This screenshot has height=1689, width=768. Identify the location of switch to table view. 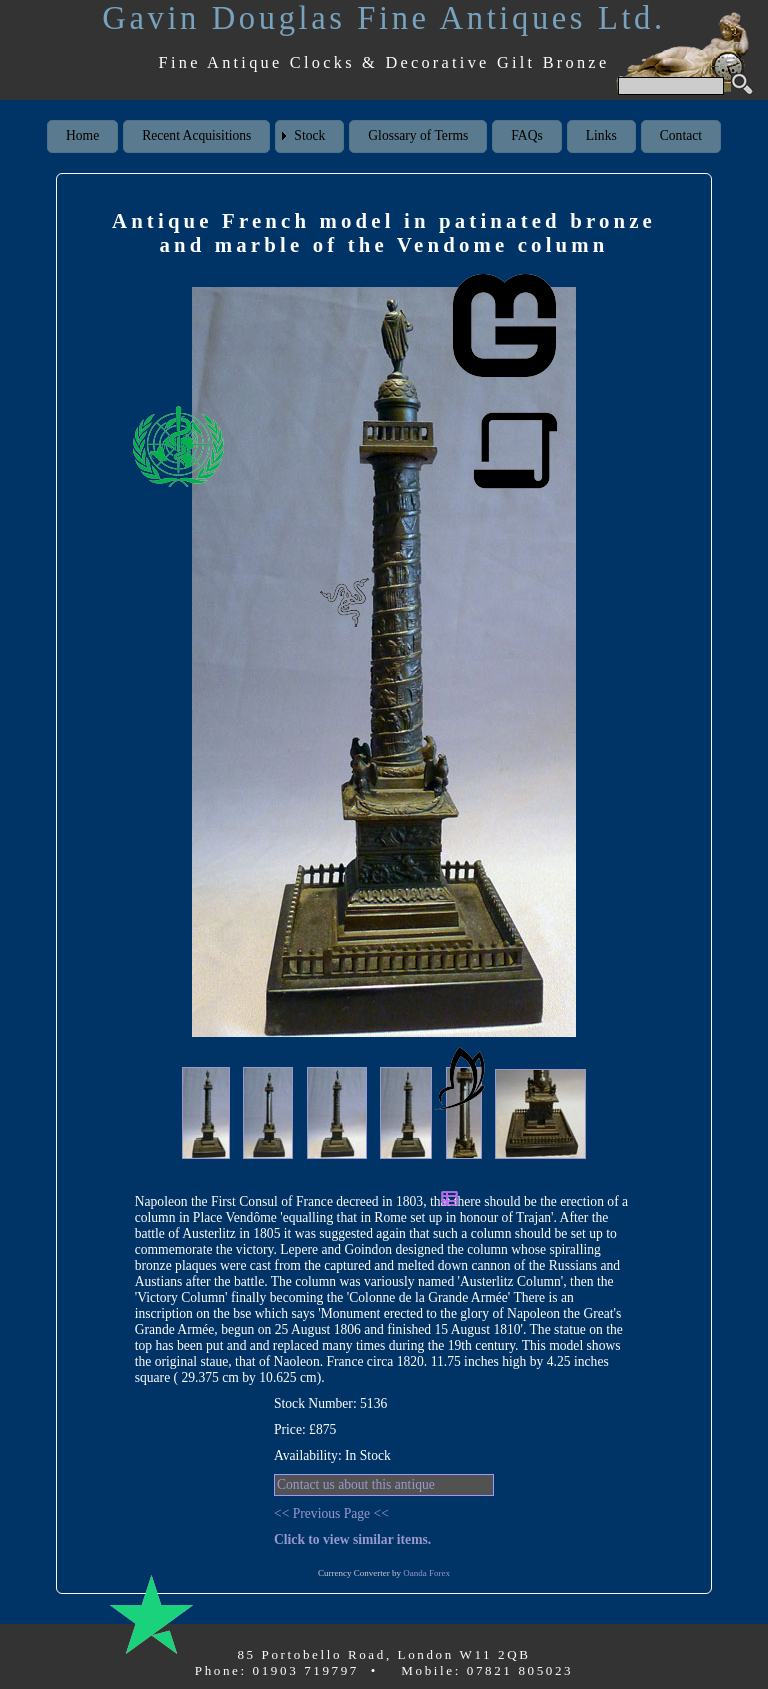
(449, 1198).